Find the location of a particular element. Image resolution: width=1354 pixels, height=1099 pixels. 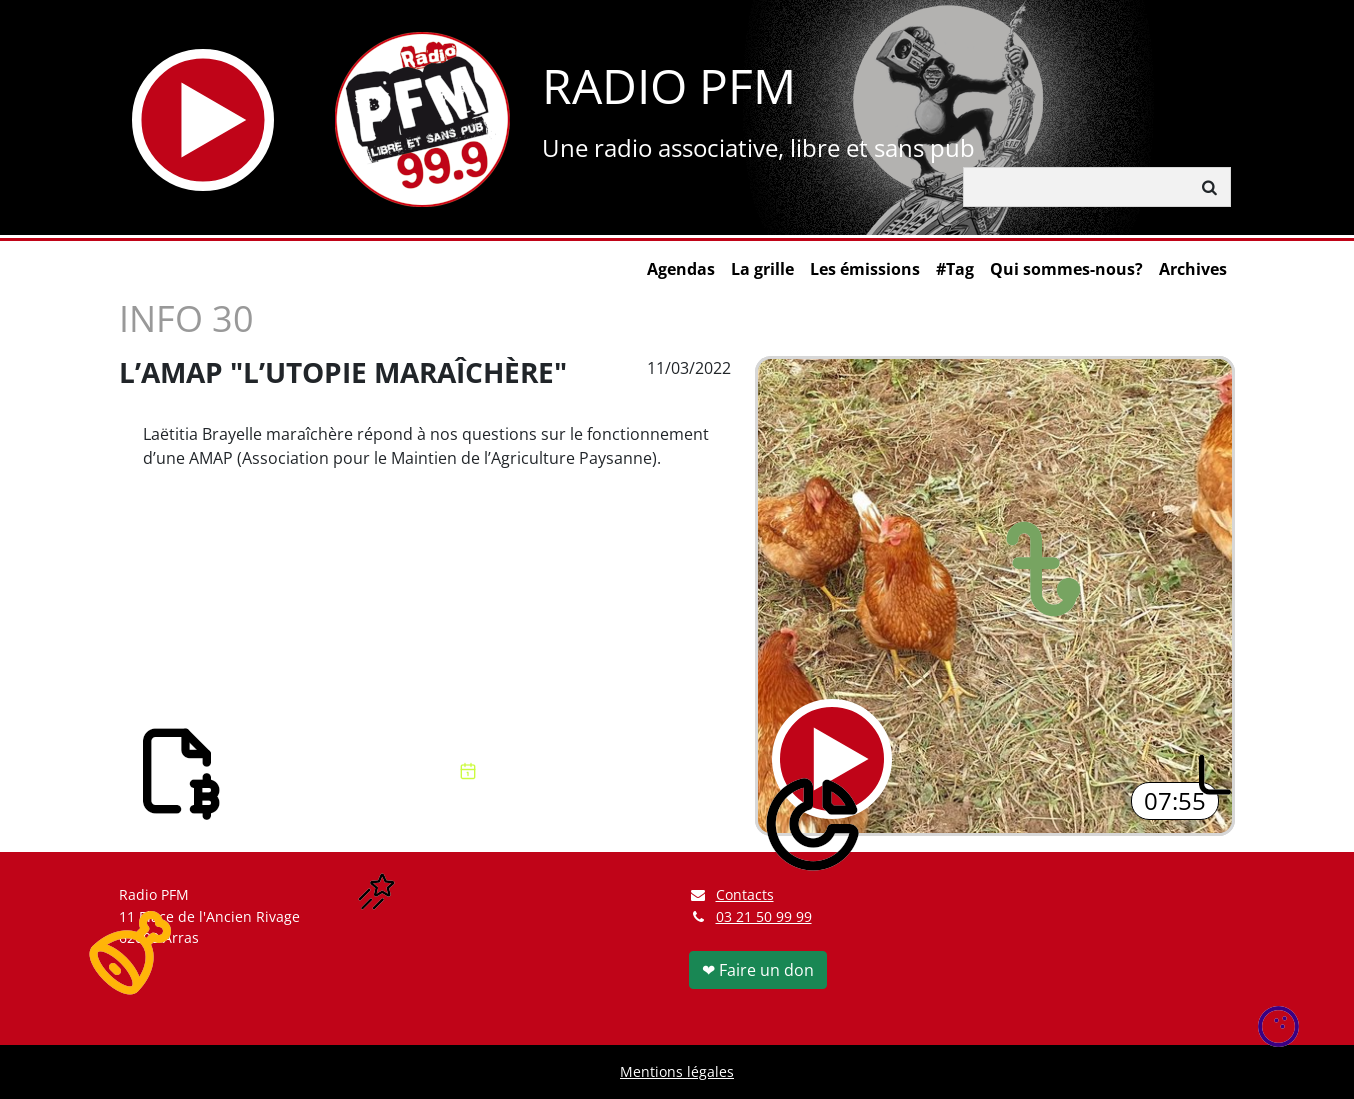

romanian leu currency symbol is located at coordinates (1215, 776).